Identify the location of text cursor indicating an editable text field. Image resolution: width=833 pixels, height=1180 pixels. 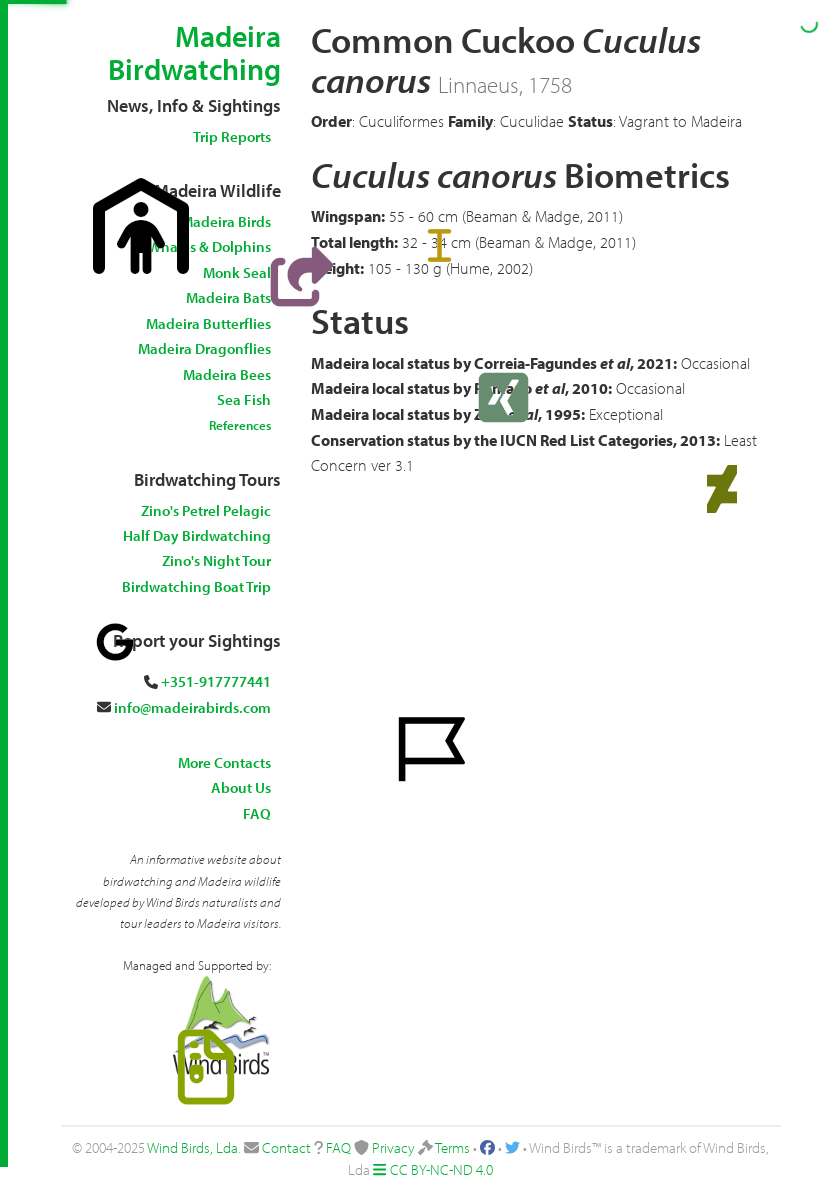
(439, 245).